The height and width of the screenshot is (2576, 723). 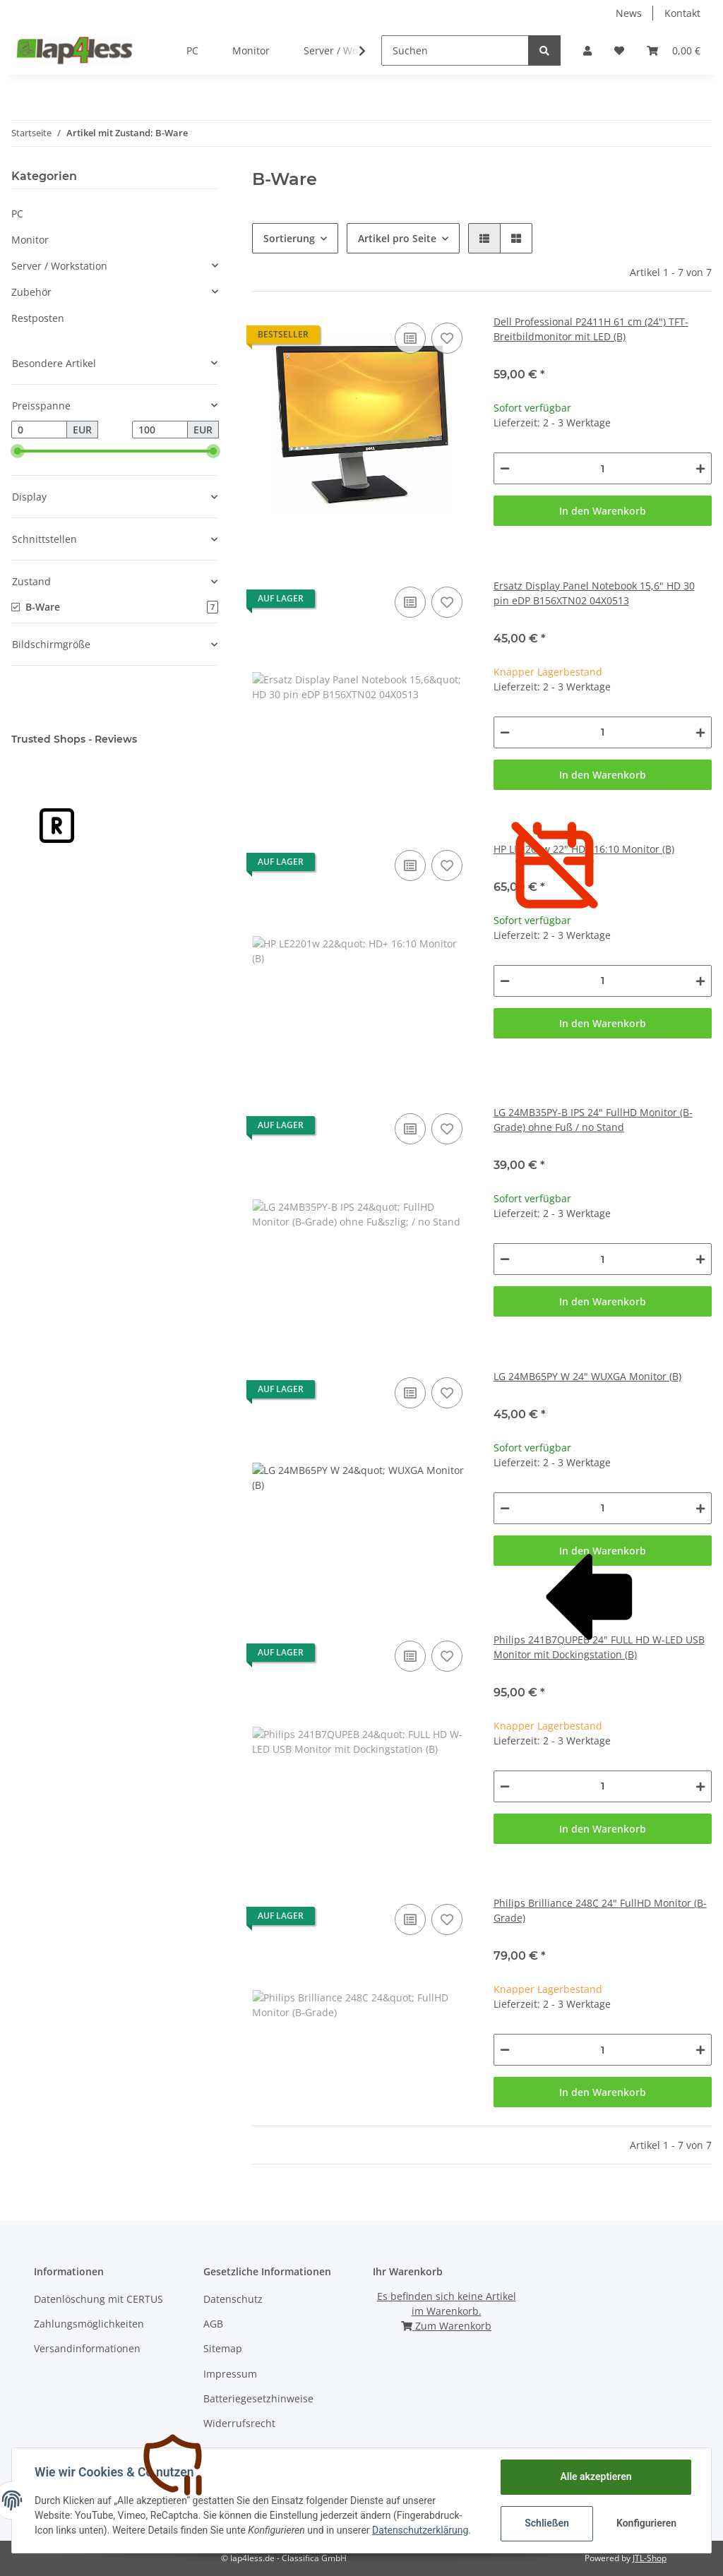 I want to click on indicates a rating or review section, so click(x=56, y=825).